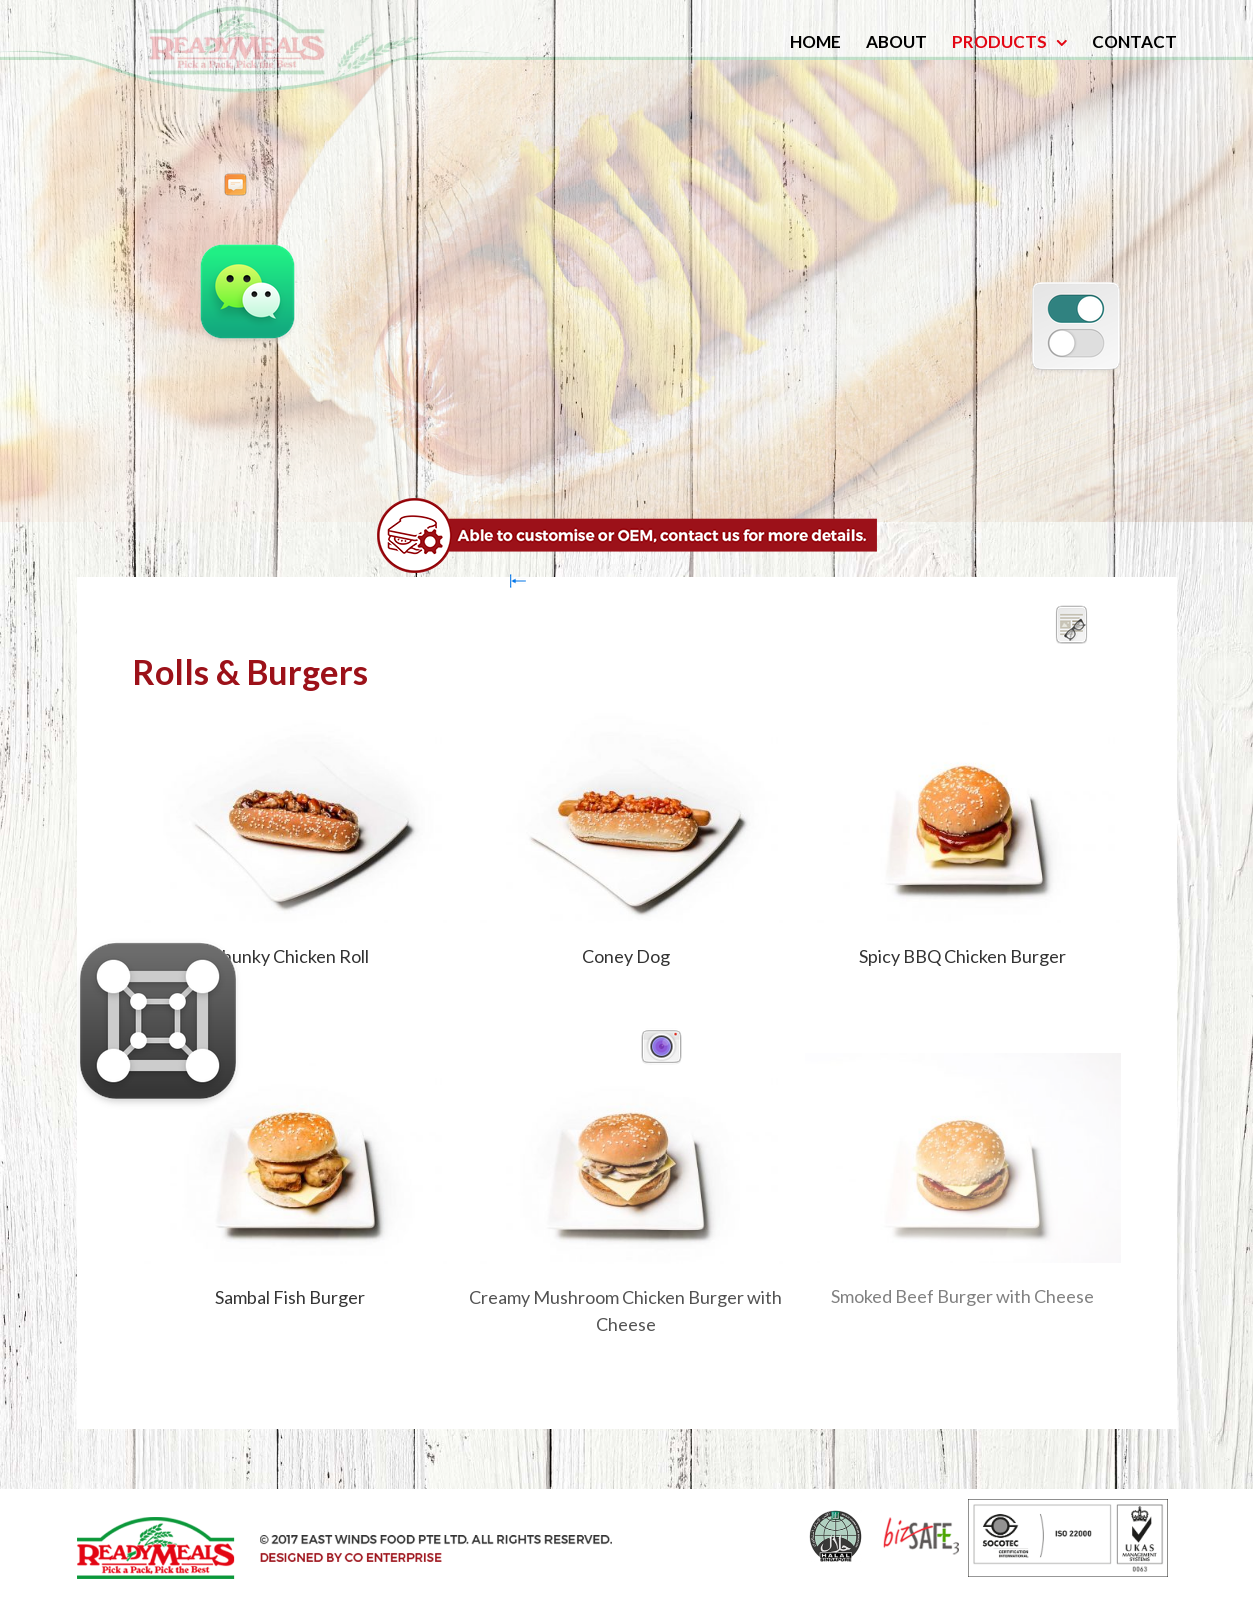  I want to click on open the documents app, so click(1071, 624).